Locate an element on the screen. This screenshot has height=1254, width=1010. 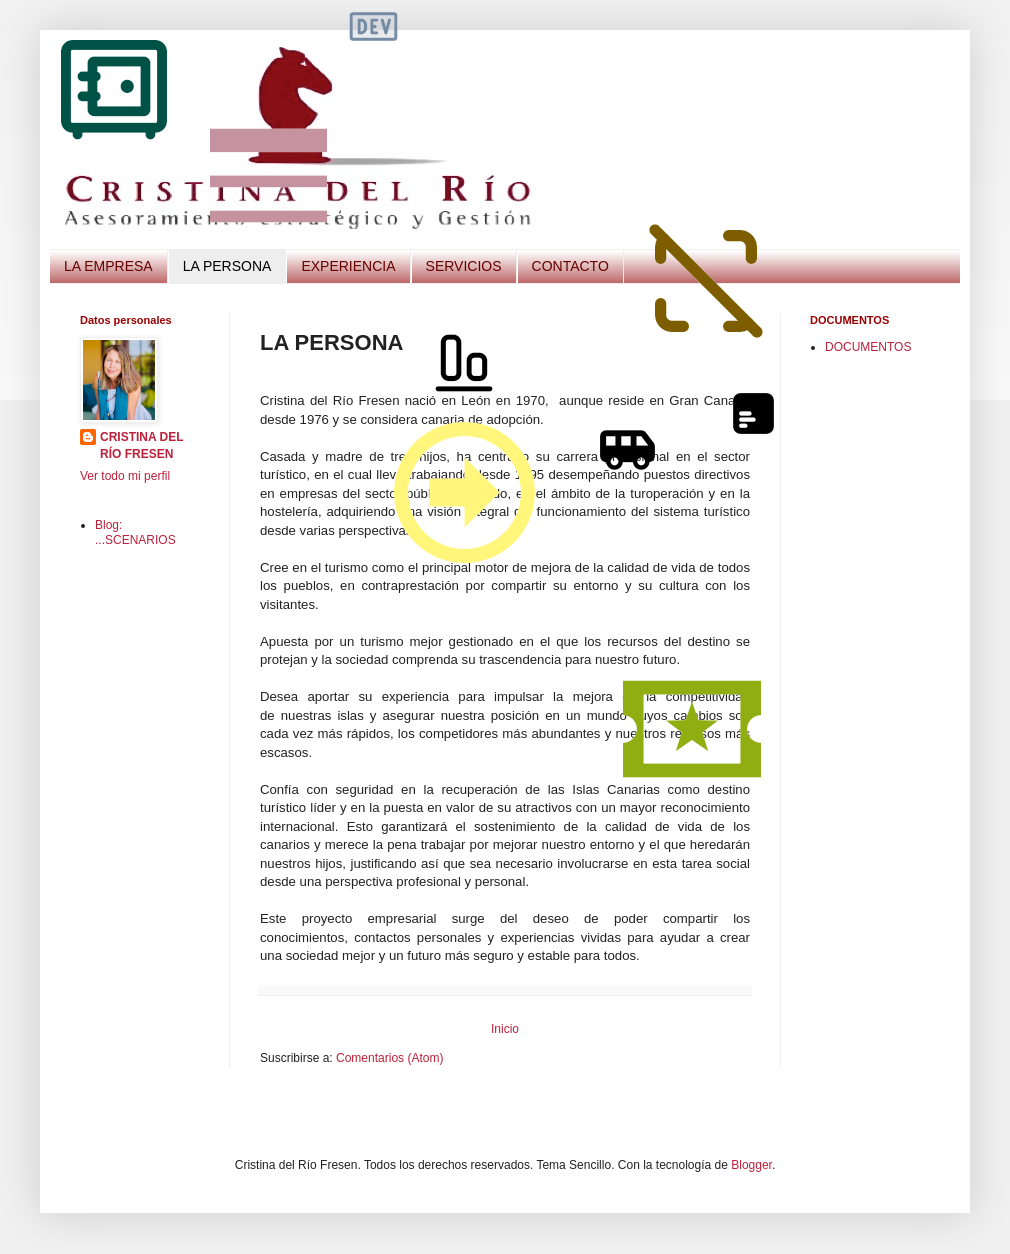
align items to the bottom edge is located at coordinates (464, 363).